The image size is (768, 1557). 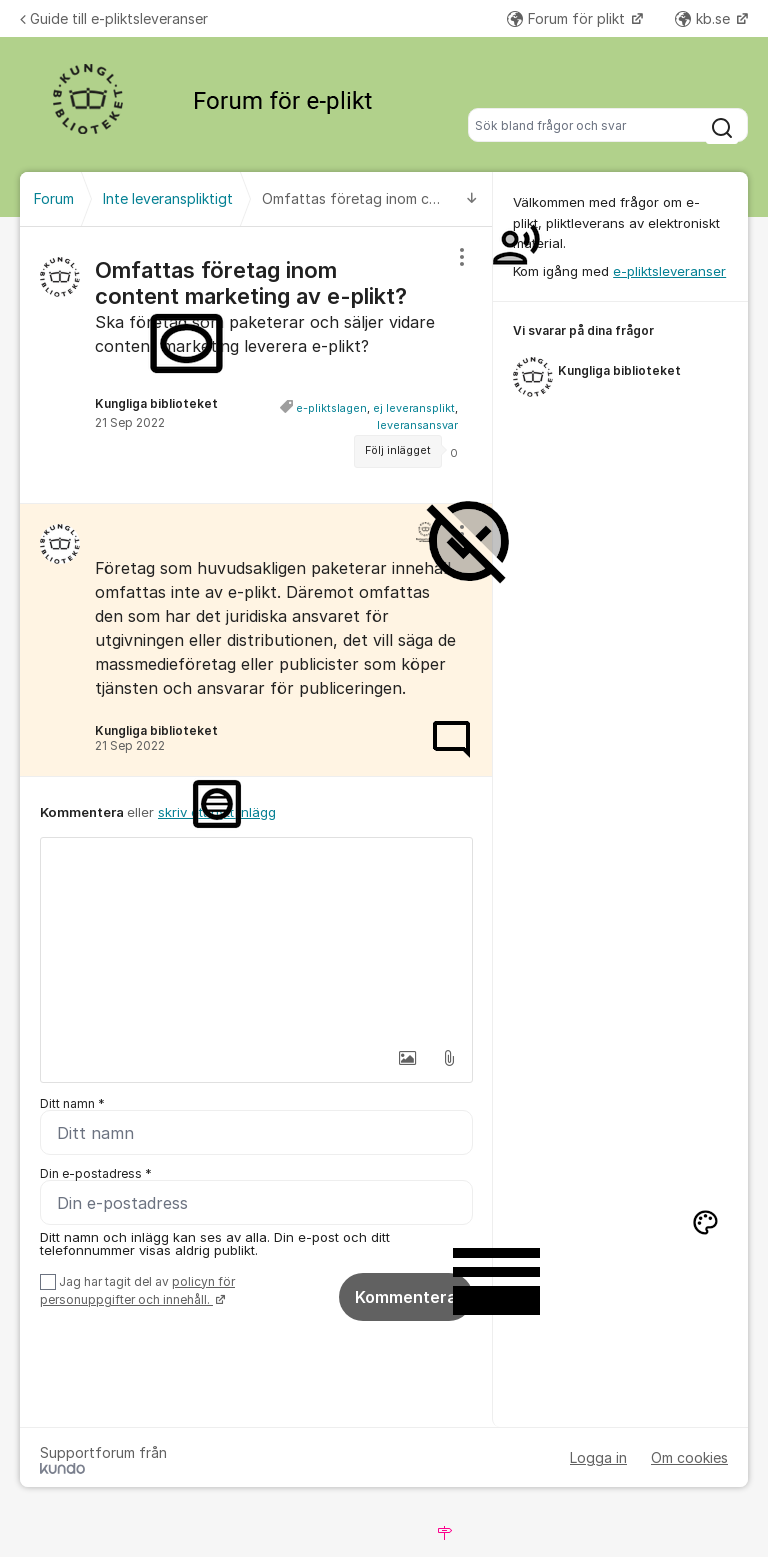 I want to click on view project milestones, so click(x=445, y=1533).